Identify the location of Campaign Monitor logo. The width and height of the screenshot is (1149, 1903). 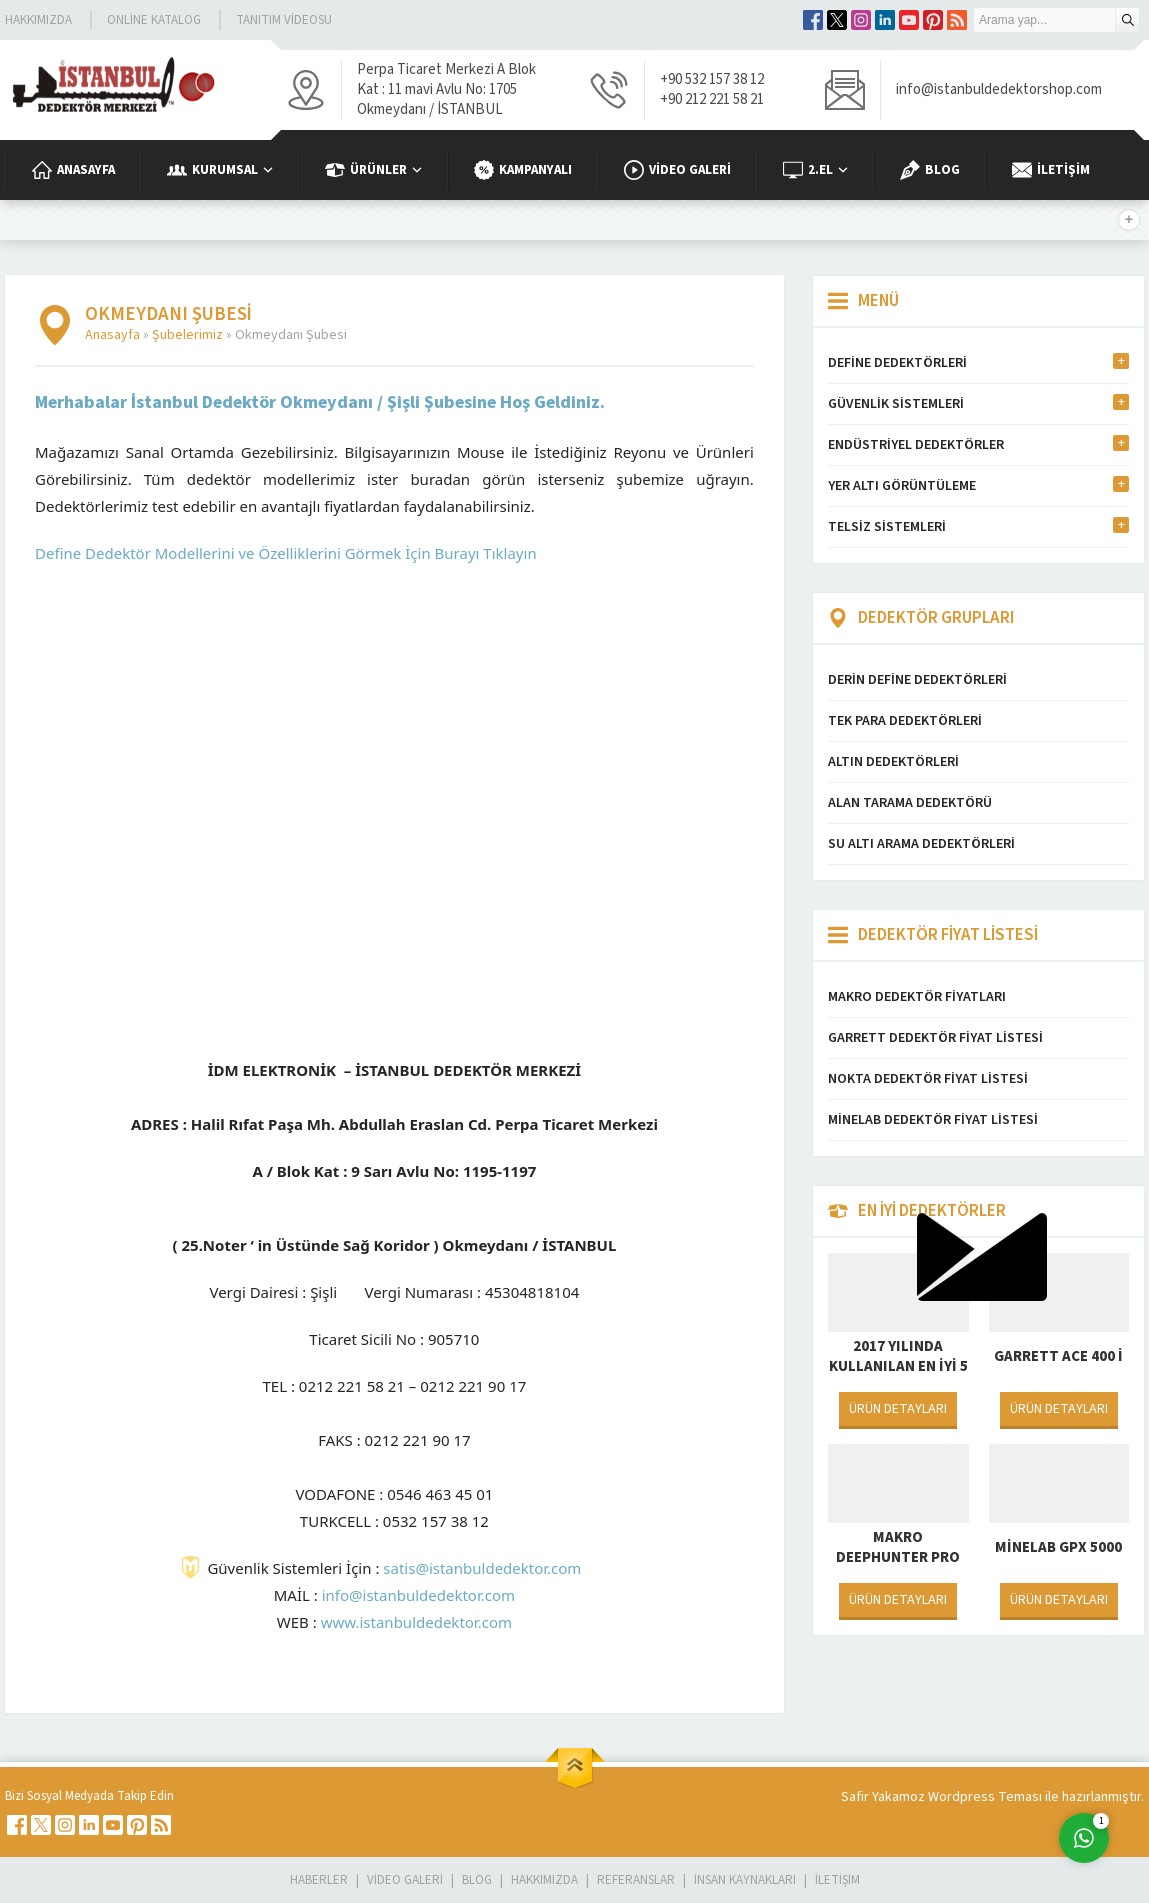
(982, 1257).